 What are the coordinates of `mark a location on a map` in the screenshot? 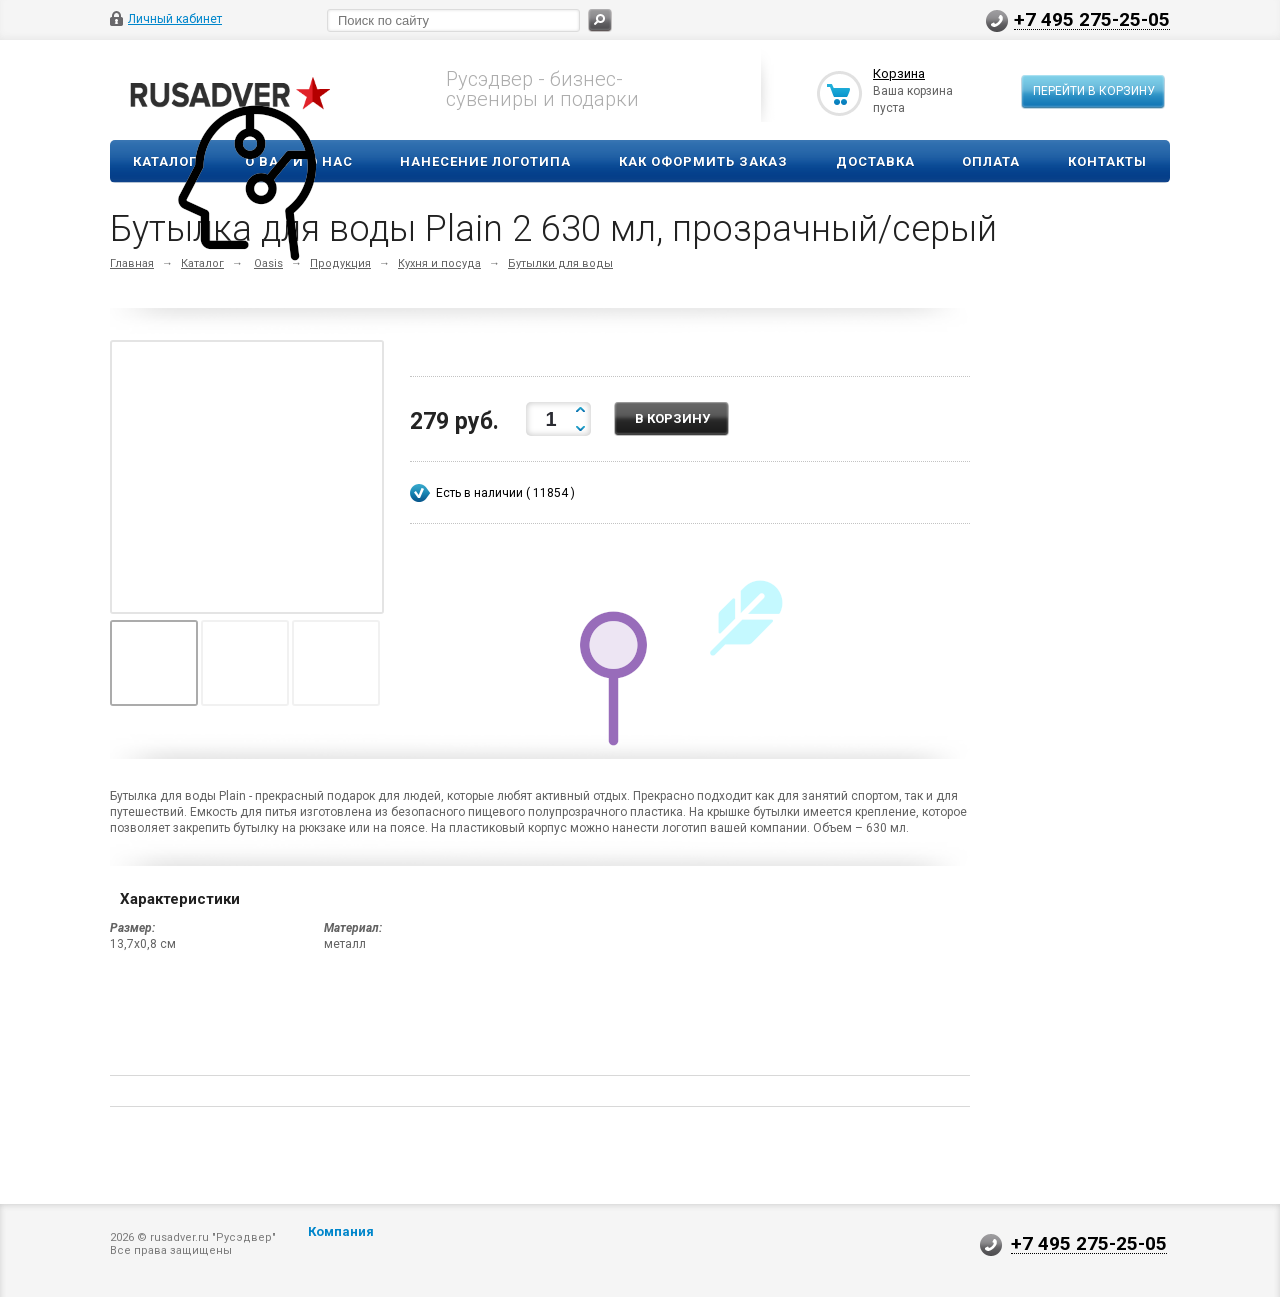 It's located at (613, 678).